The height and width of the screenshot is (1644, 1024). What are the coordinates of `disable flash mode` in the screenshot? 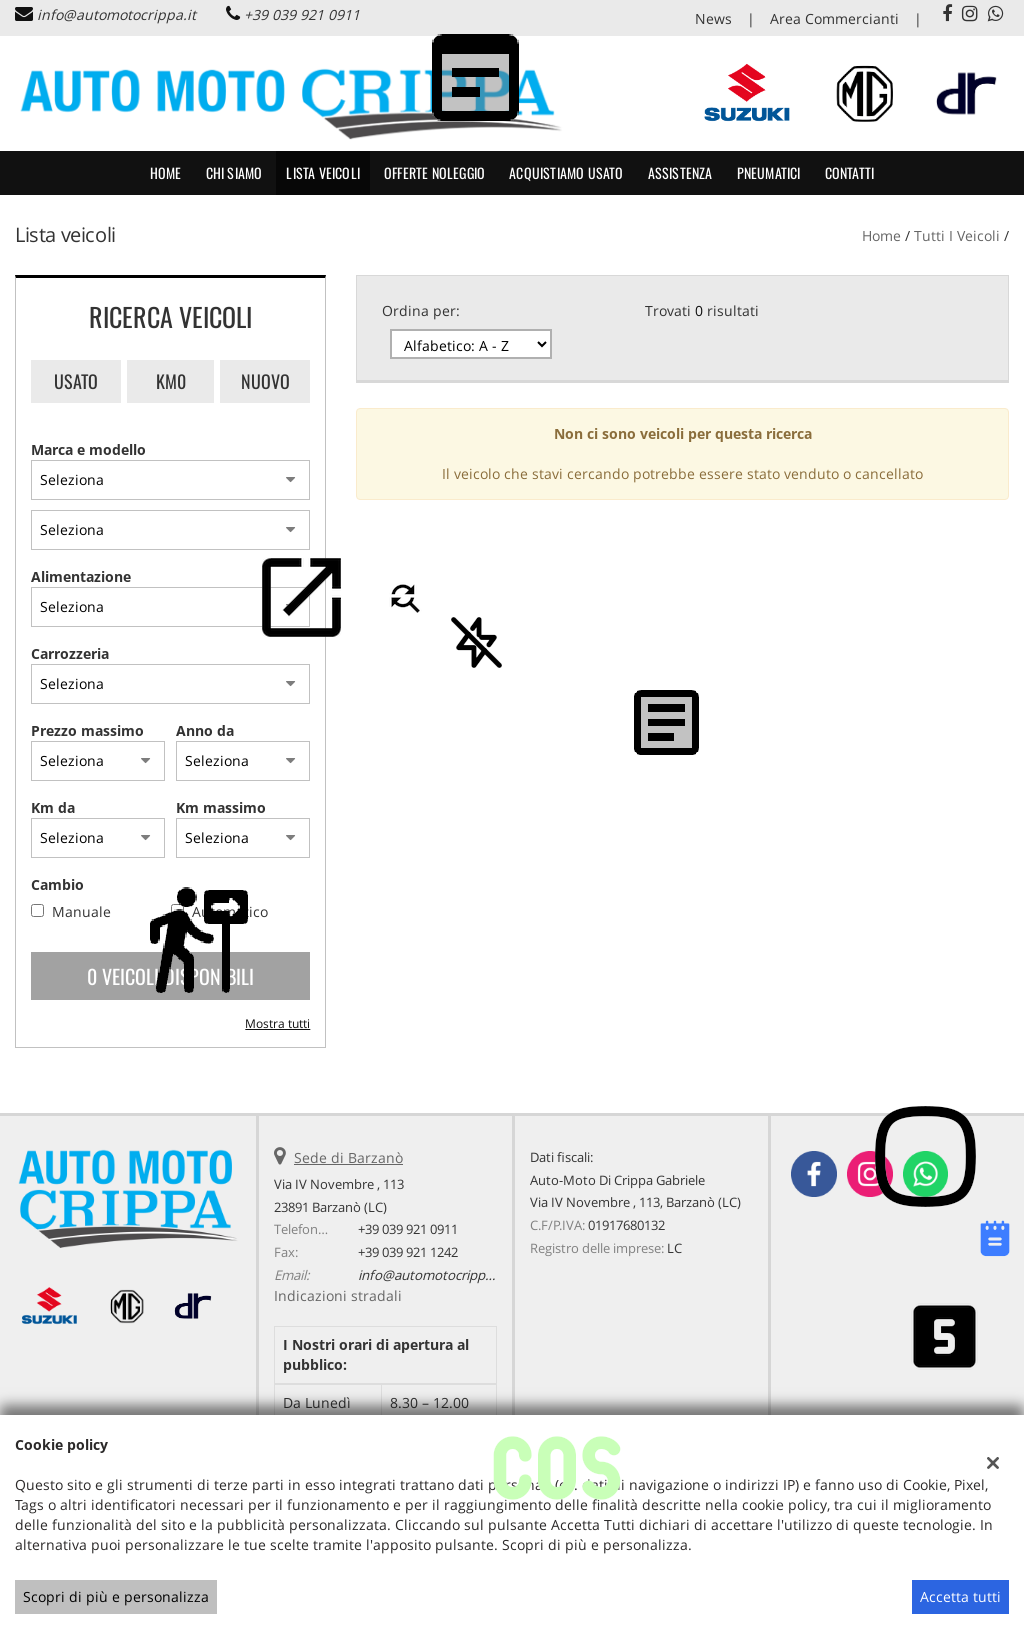 It's located at (476, 642).